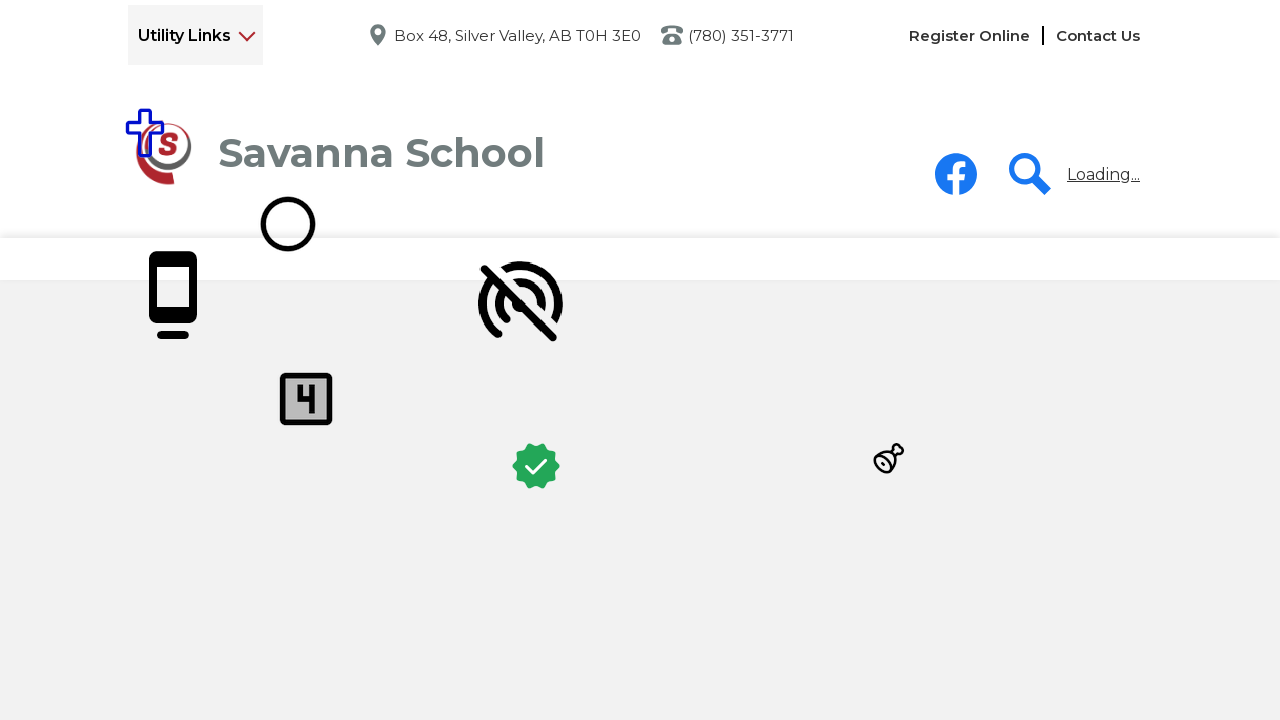  What do you see at coordinates (173, 295) in the screenshot?
I see `dock your device to a charging station` at bounding box center [173, 295].